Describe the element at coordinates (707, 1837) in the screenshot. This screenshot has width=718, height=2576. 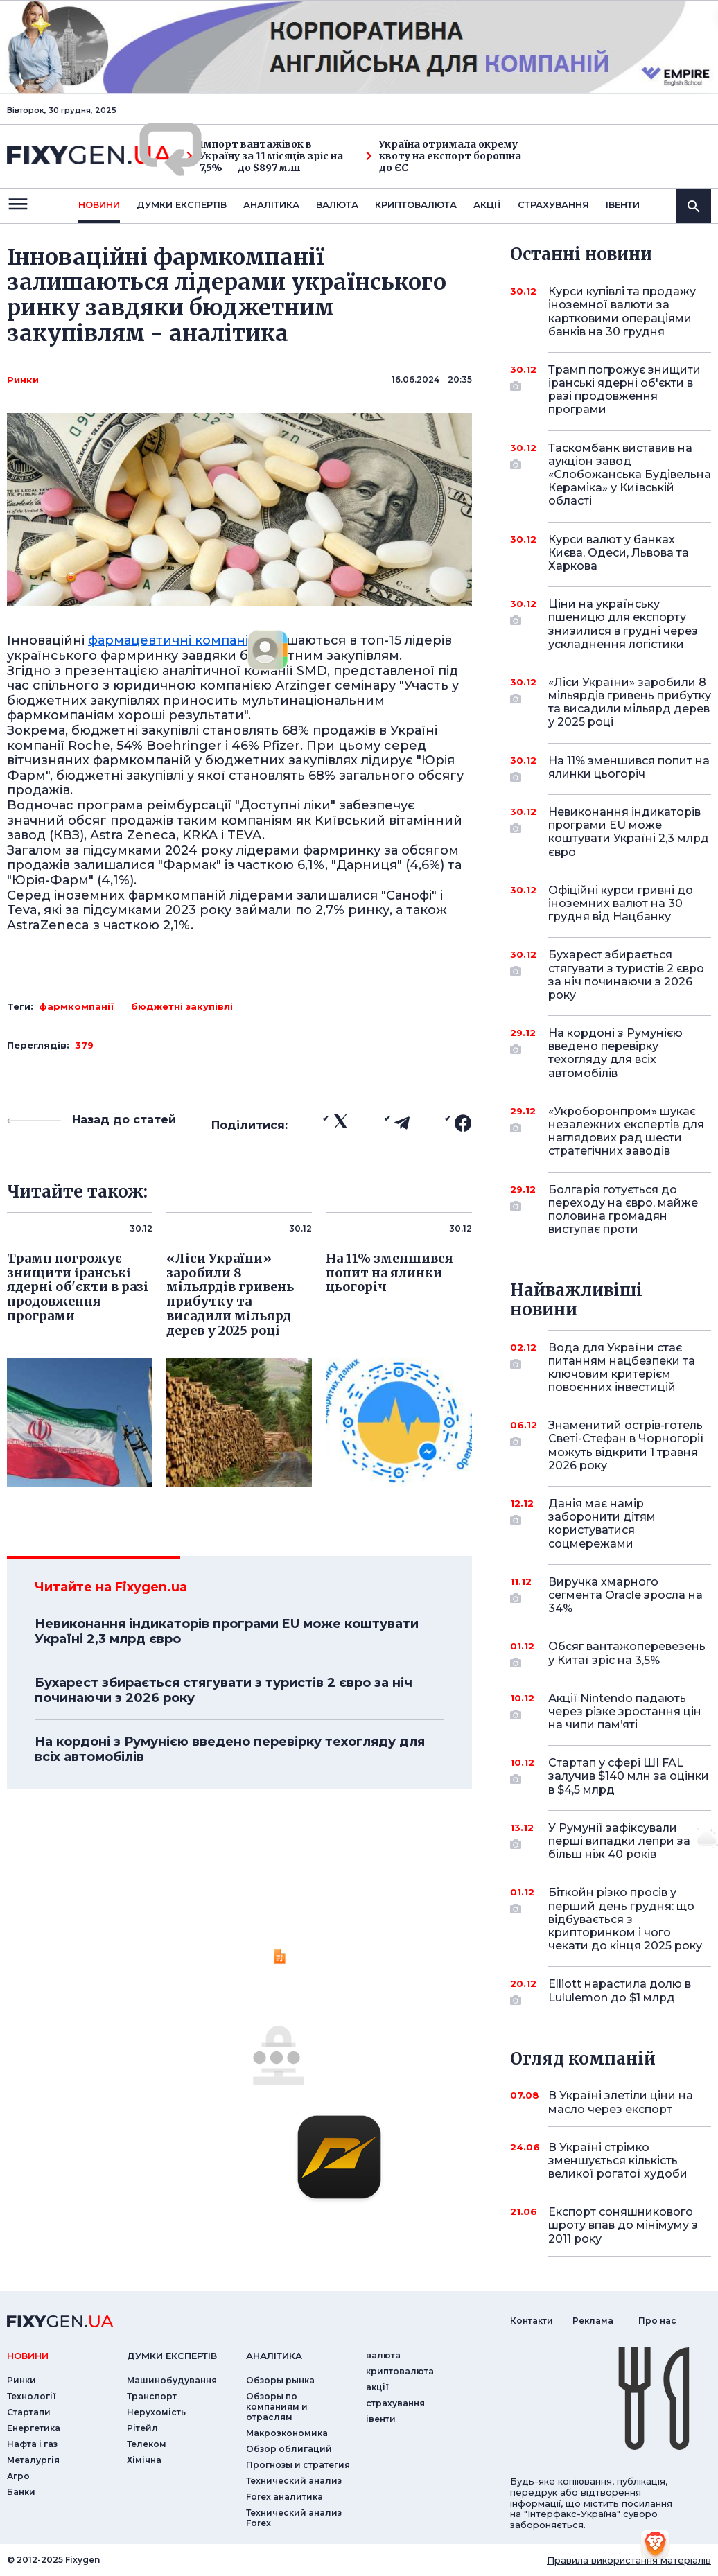
I see `indicates overcast or cloudy conditions at night` at that location.